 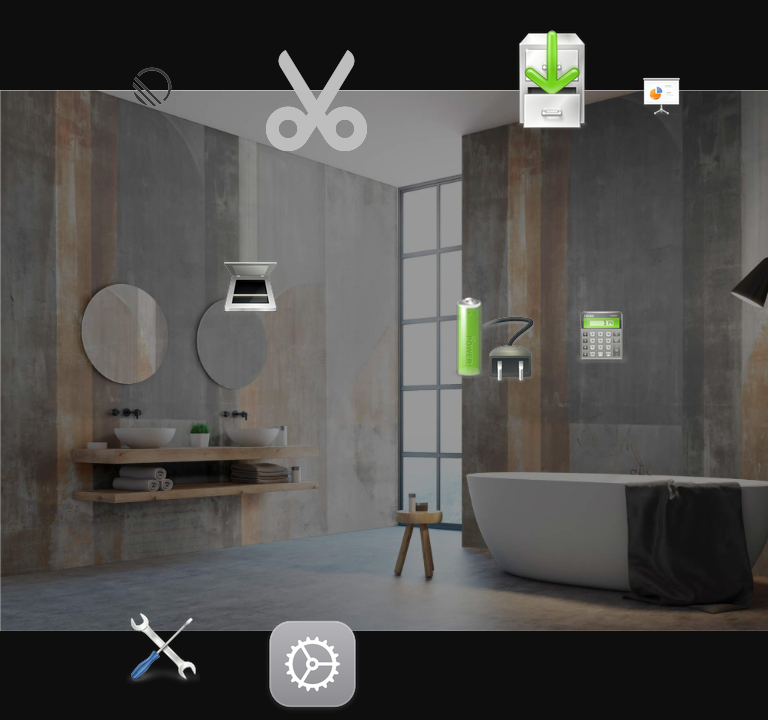 What do you see at coordinates (552, 82) in the screenshot?
I see `save the current document` at bounding box center [552, 82].